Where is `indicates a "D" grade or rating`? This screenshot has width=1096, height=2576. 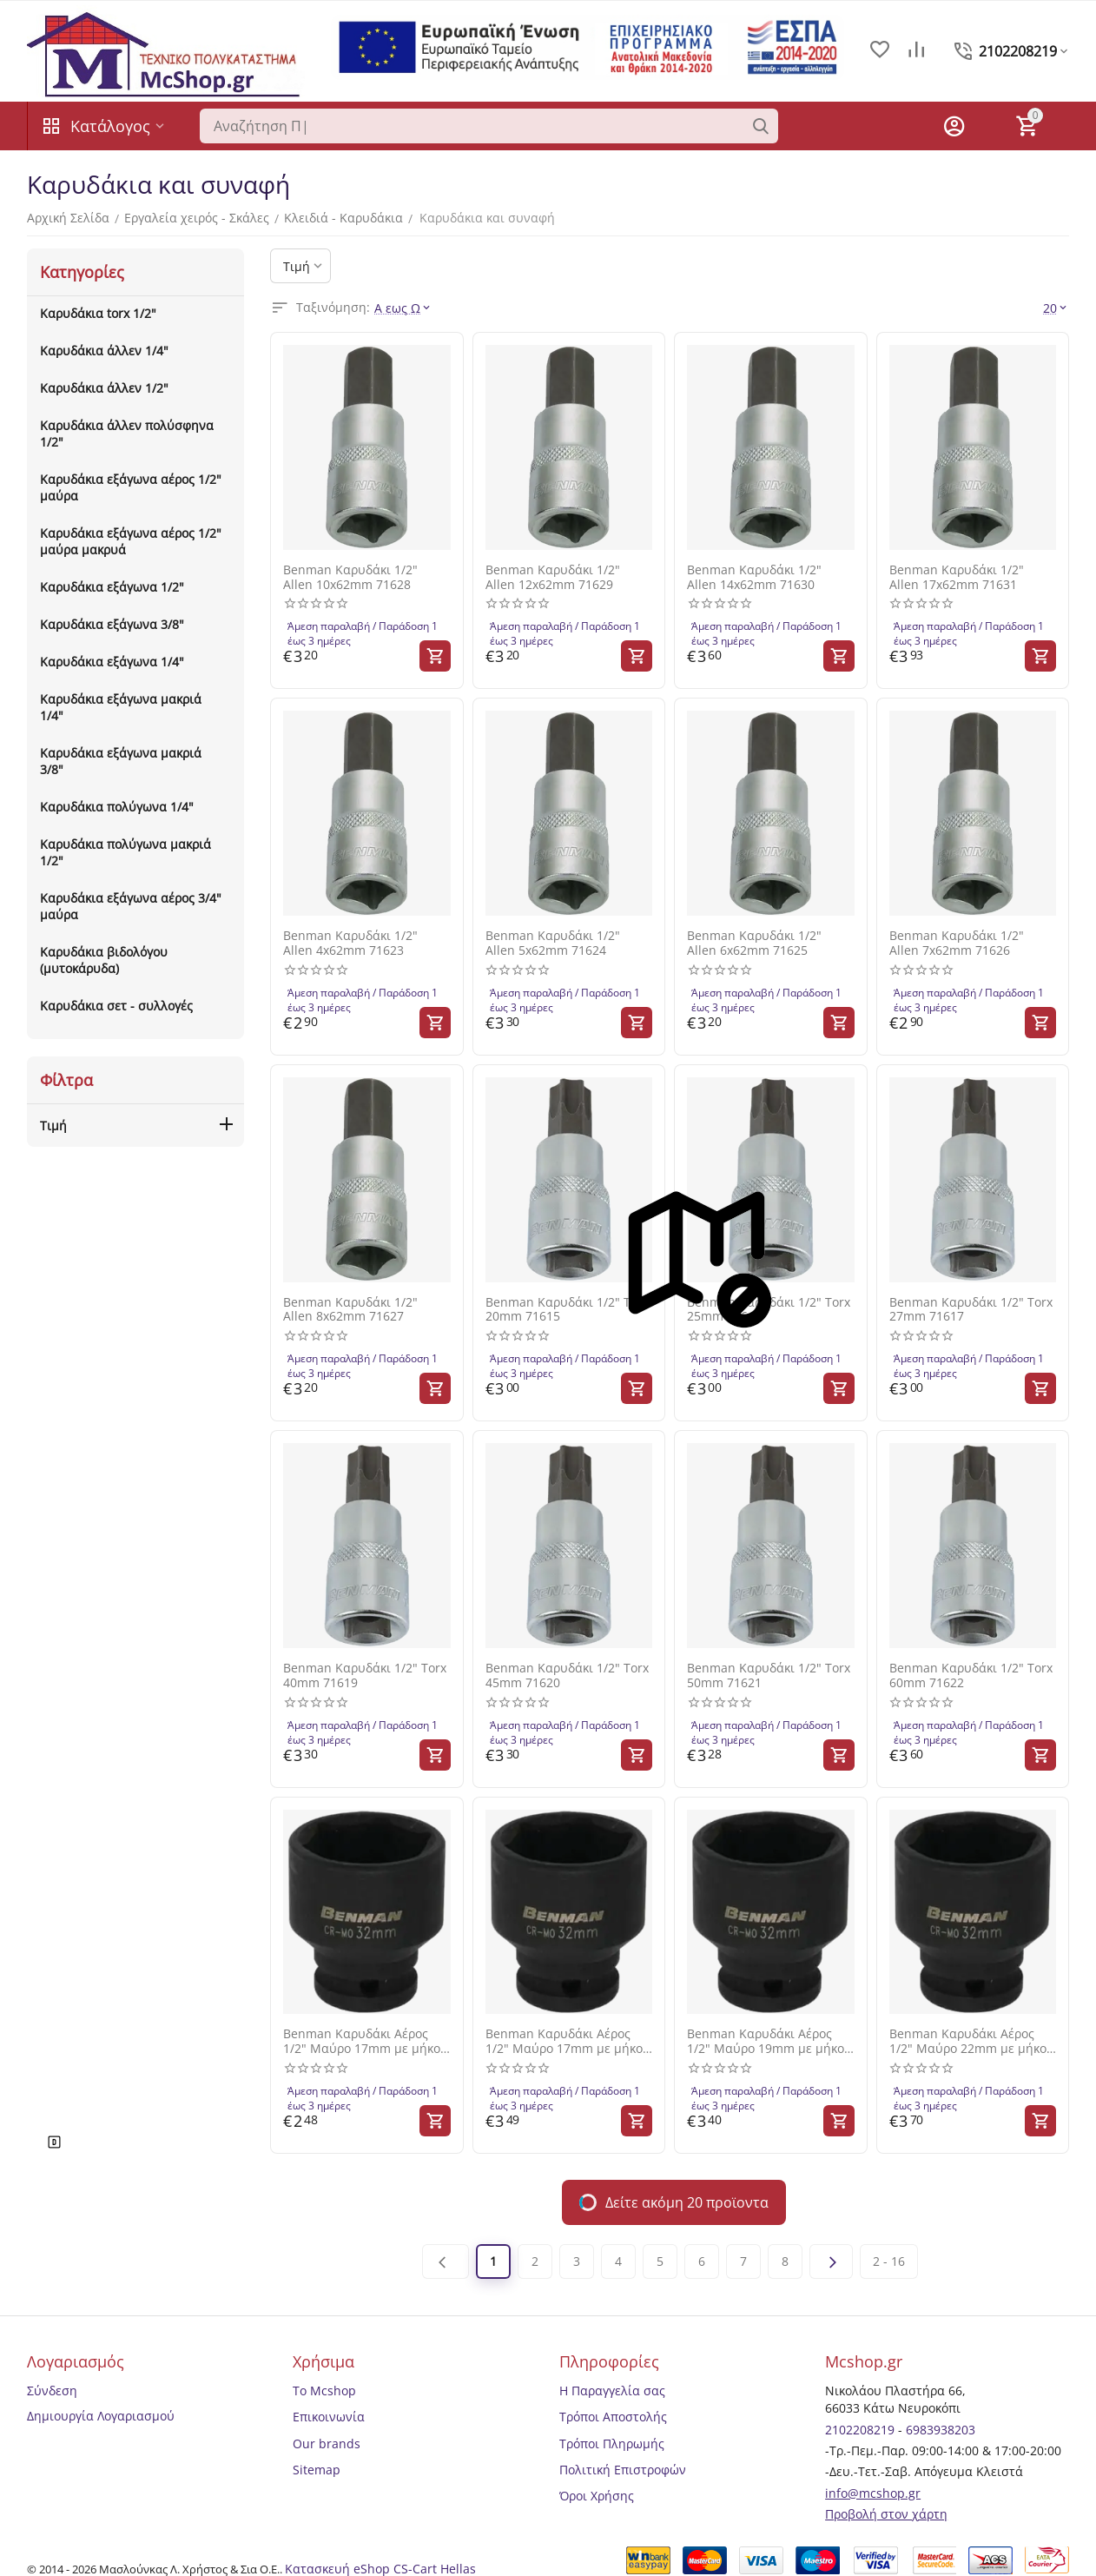 indicates a "D" grade or rating is located at coordinates (54, 2142).